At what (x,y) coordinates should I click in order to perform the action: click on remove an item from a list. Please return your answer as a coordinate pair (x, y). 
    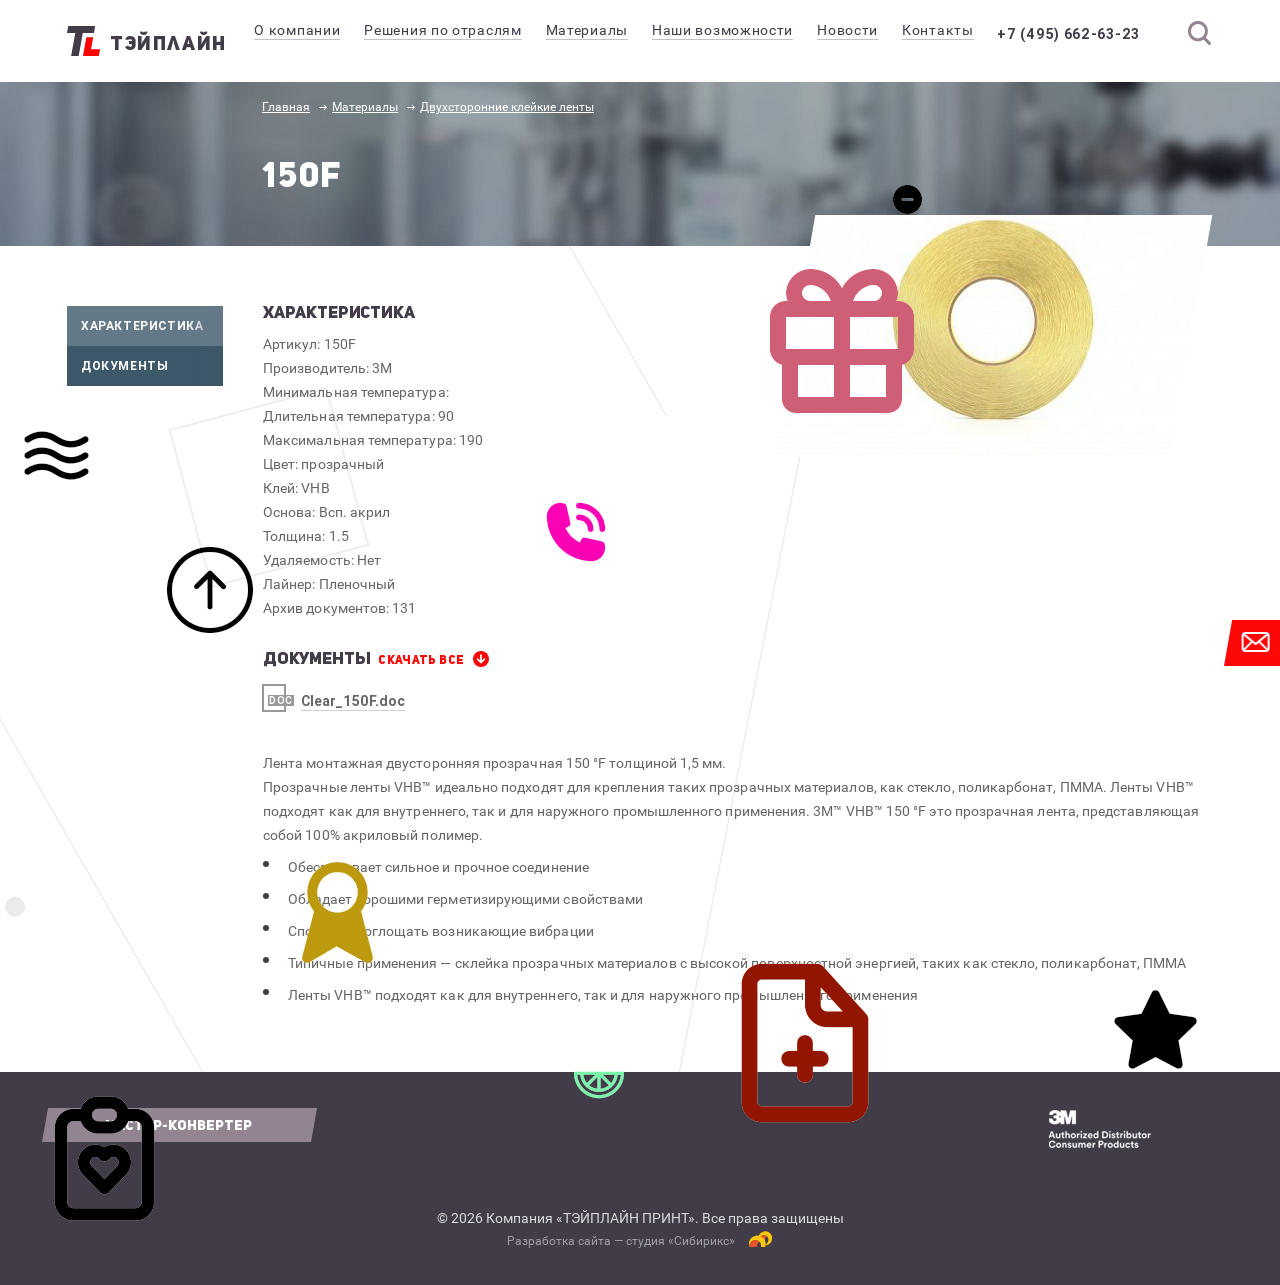
    Looking at the image, I should click on (907, 199).